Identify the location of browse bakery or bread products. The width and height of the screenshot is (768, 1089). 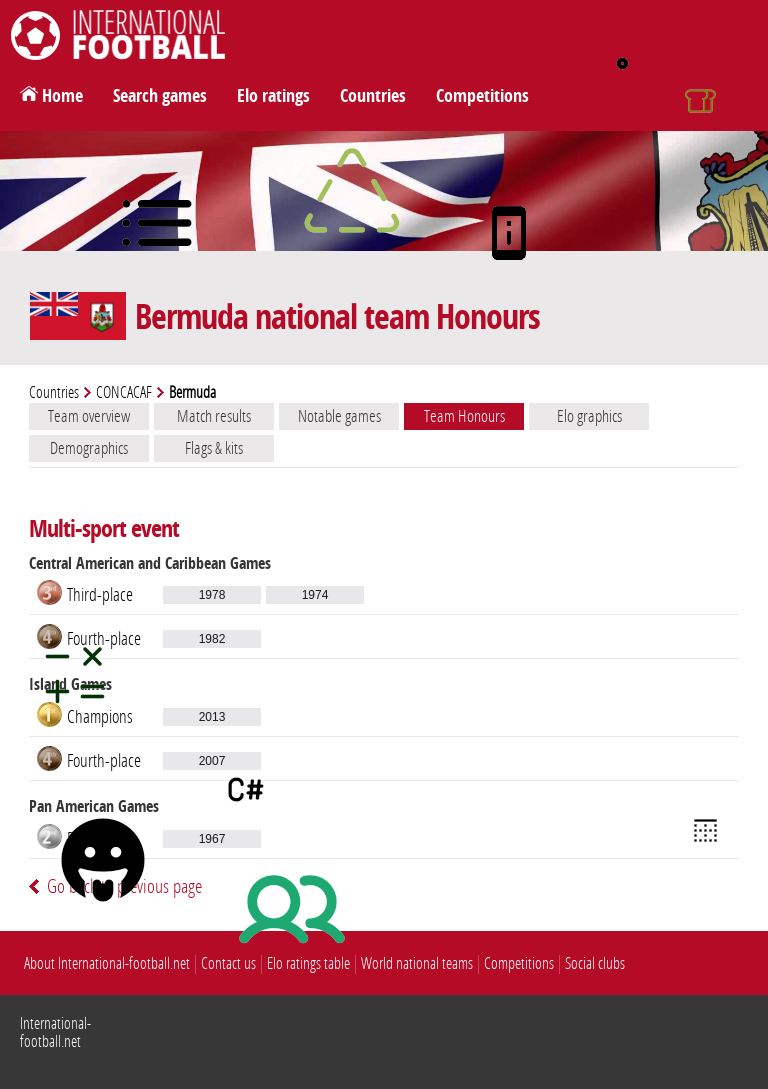
(701, 101).